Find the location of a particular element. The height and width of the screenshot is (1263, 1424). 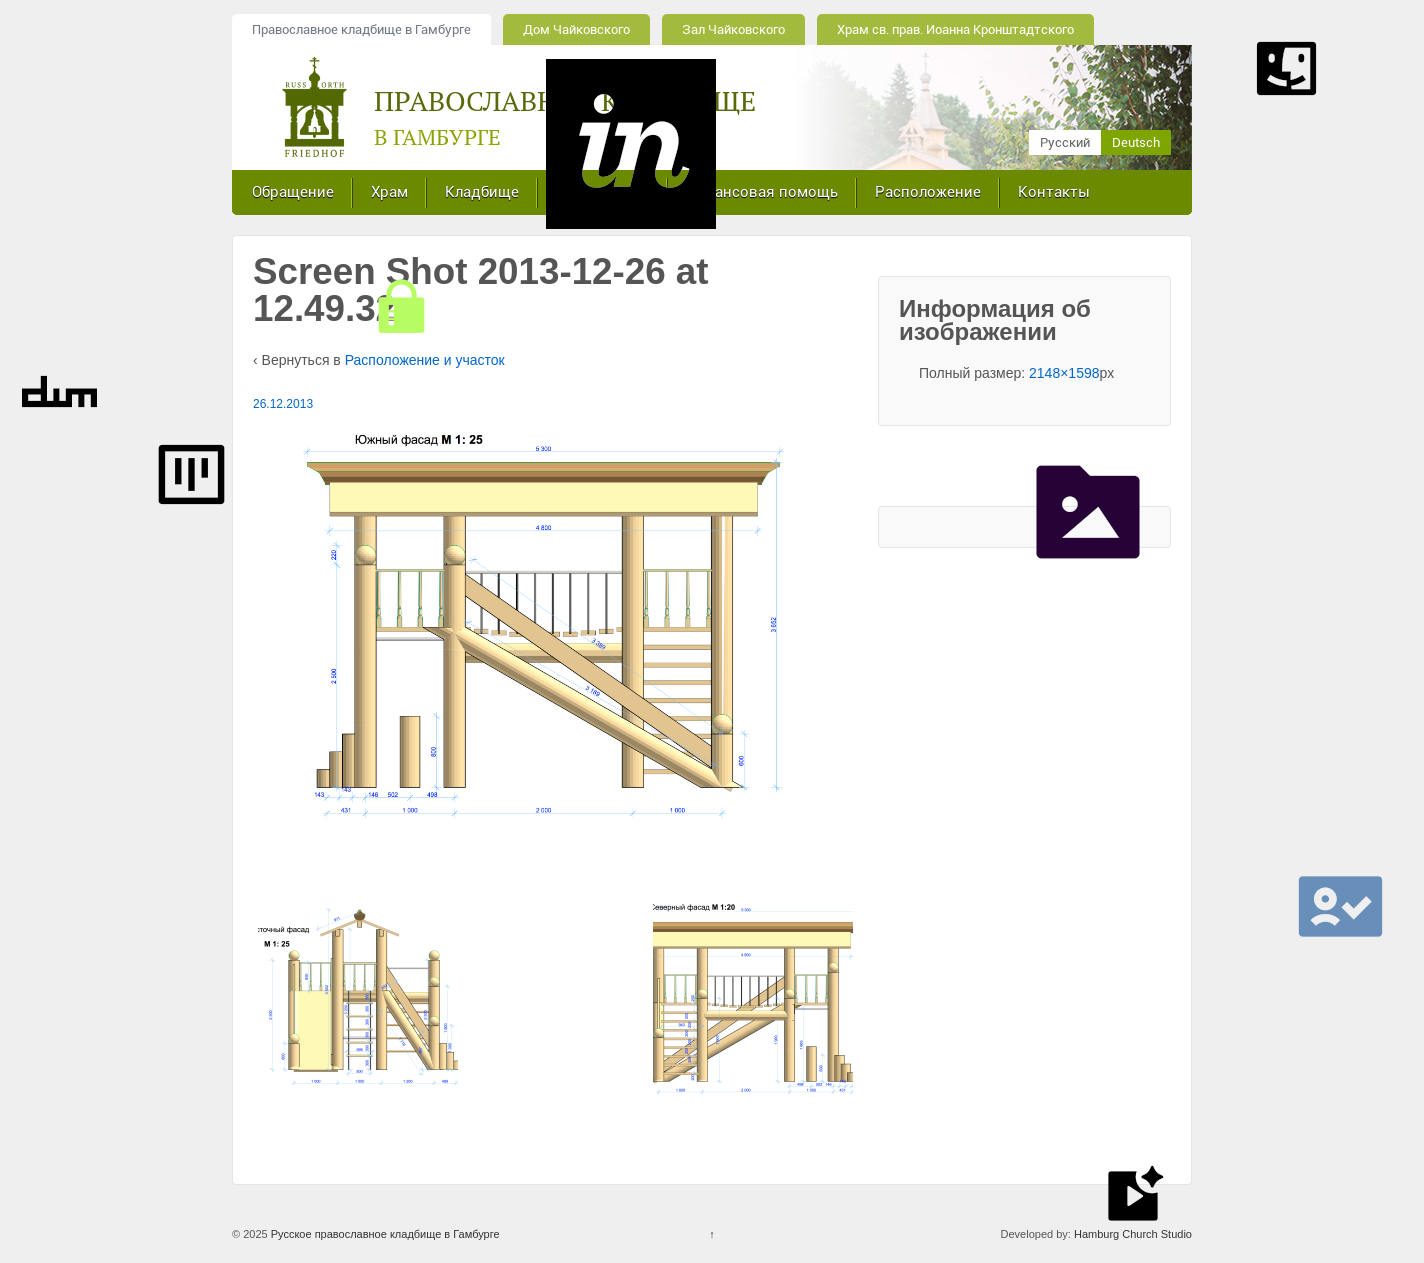

open finder to browse files and folders is located at coordinates (1286, 68).